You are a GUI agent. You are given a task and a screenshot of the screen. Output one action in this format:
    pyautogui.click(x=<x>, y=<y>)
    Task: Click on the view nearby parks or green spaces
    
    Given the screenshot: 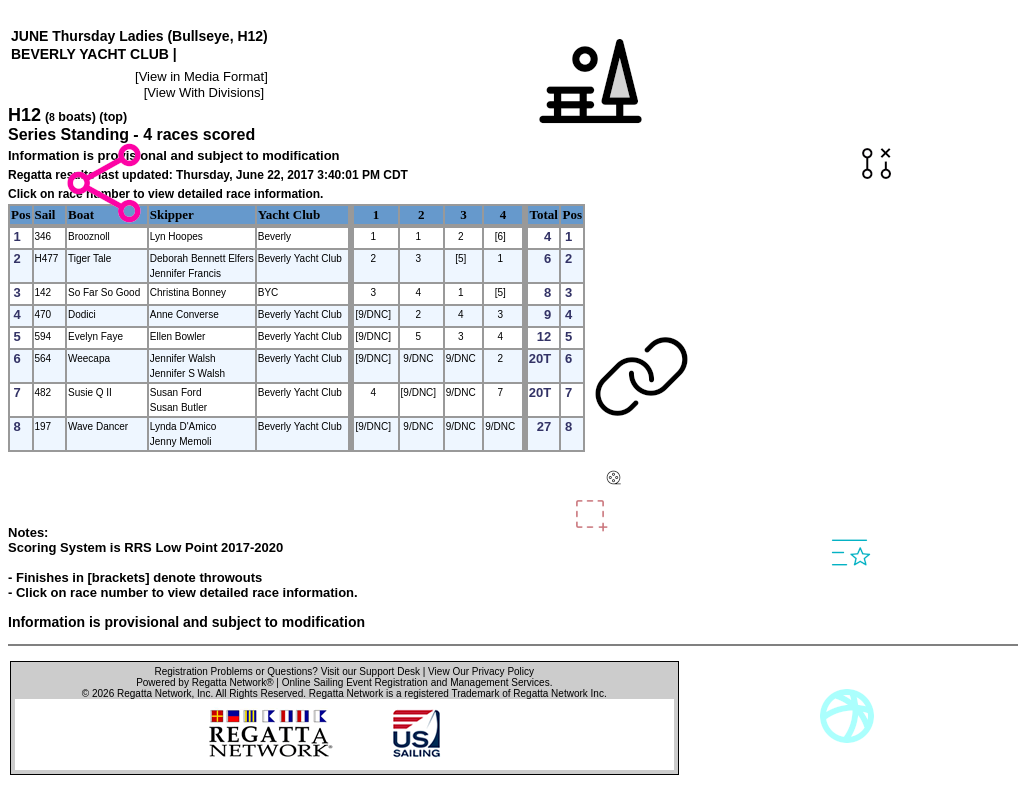 What is the action you would take?
    pyautogui.click(x=590, y=86)
    